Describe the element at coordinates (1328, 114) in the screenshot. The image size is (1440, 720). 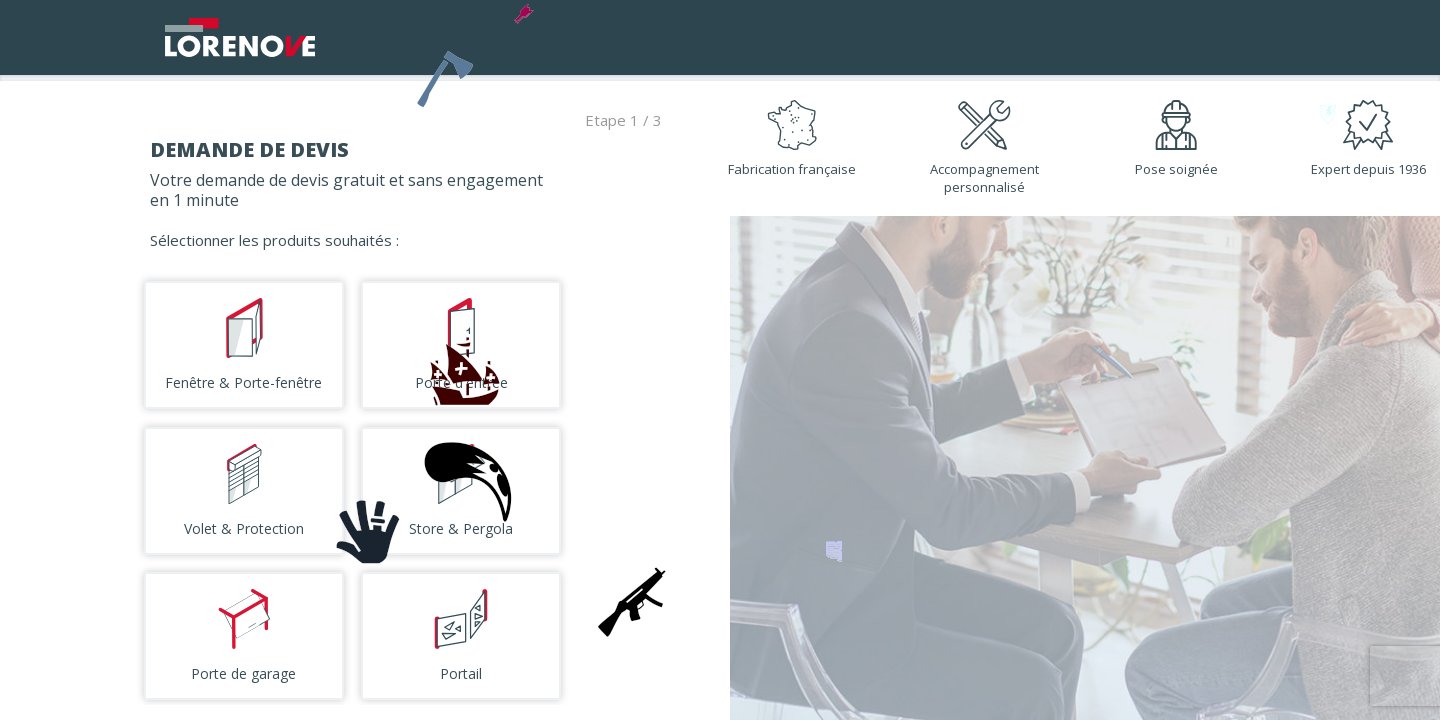
I see `activate electric shield ability` at that location.